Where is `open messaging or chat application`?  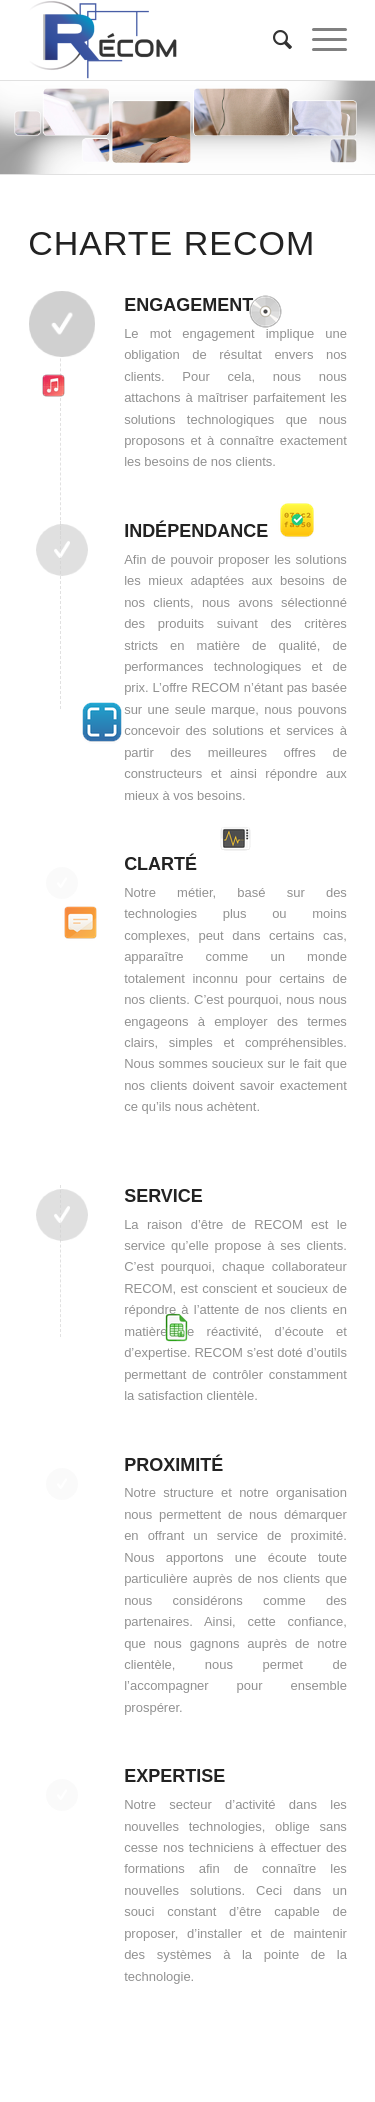 open messaging or chat application is located at coordinates (80, 922).